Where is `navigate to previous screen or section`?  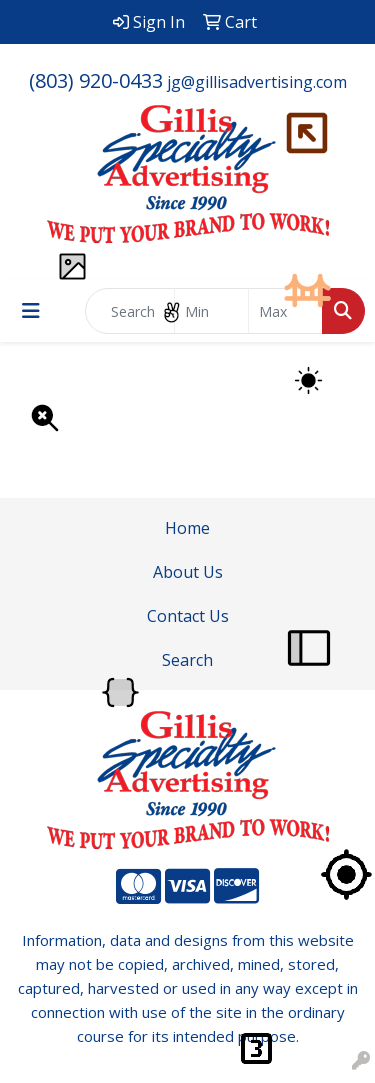 navigate to previous screen or section is located at coordinates (307, 133).